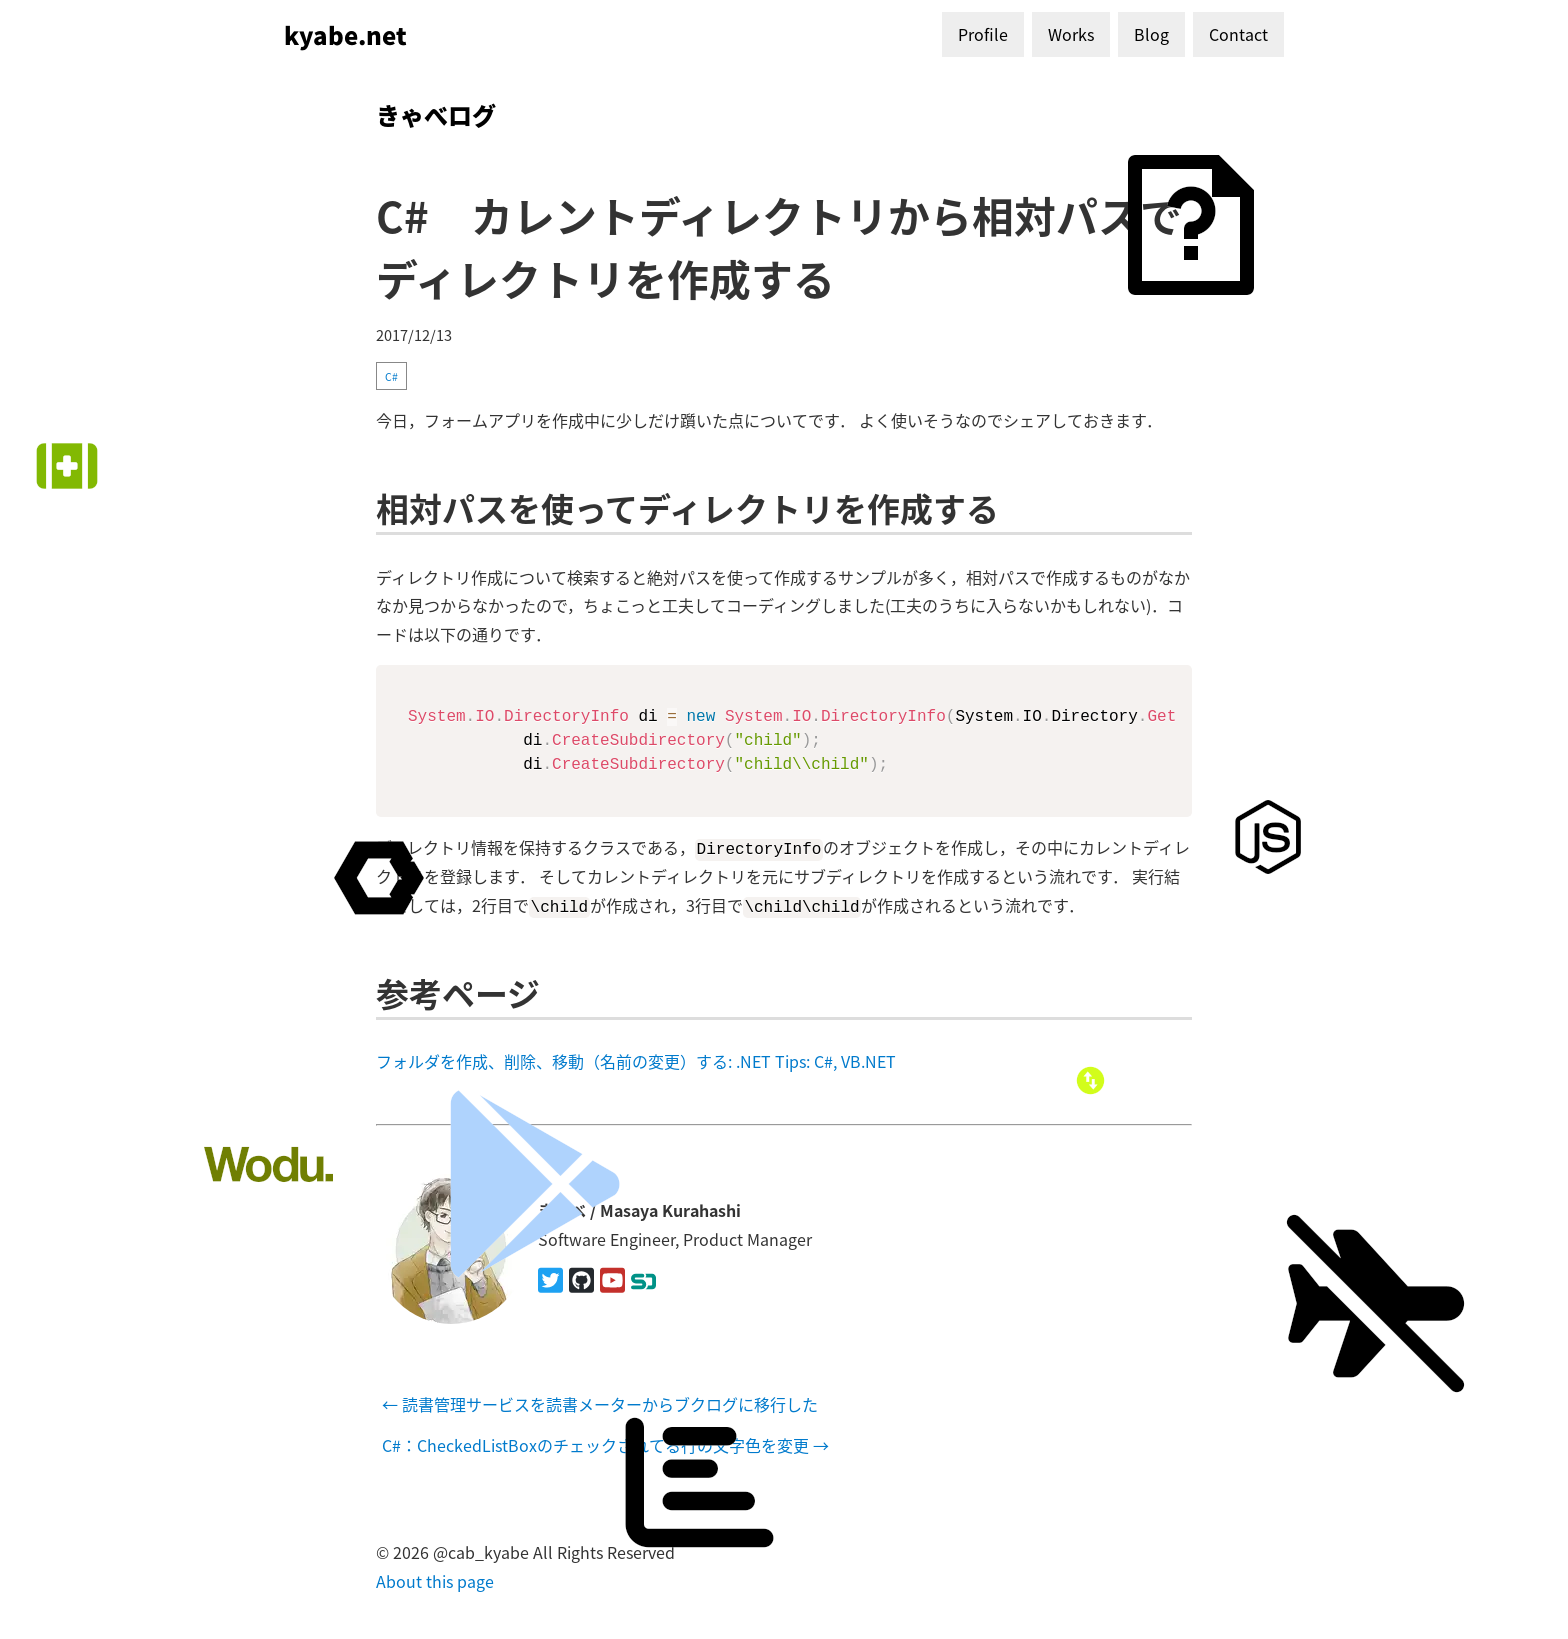  I want to click on swap or exchange currencies, so click(1090, 1080).